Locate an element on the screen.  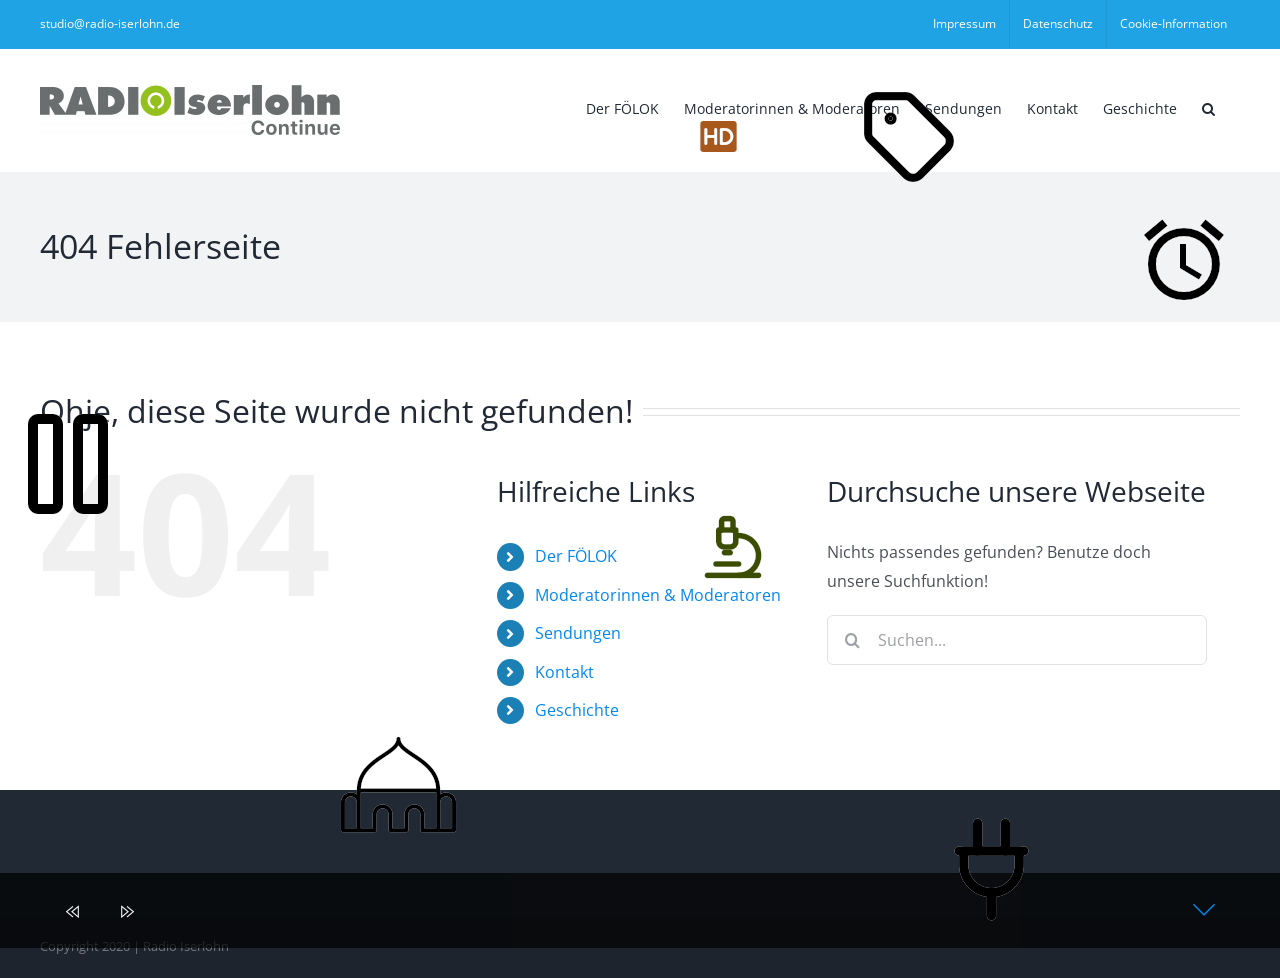
set or manage alarms is located at coordinates (1184, 260).